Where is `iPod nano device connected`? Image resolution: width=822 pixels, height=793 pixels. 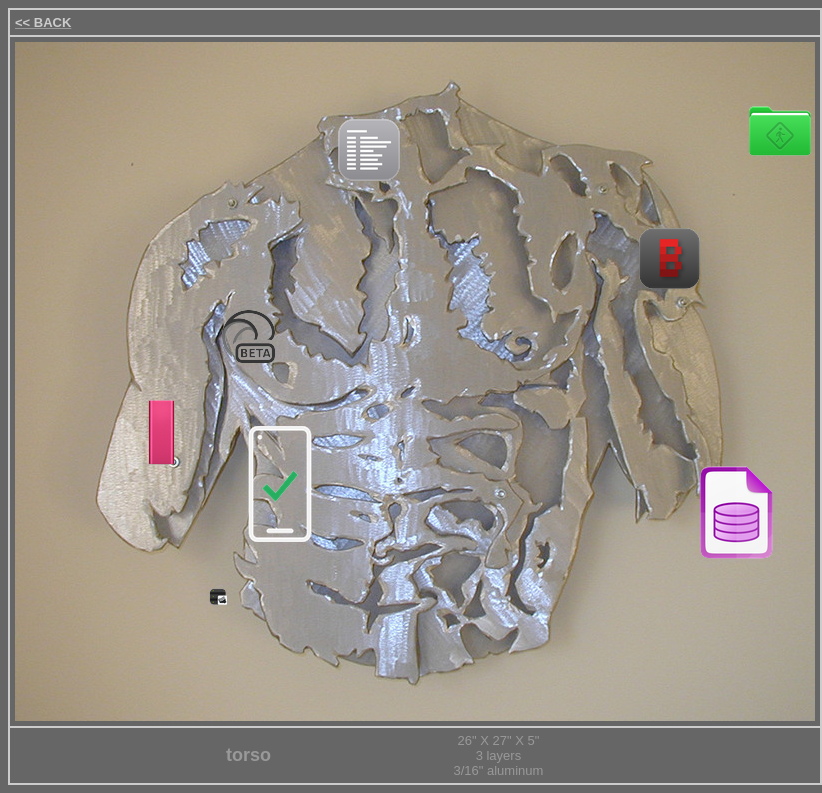
iPod nano device connected is located at coordinates (161, 433).